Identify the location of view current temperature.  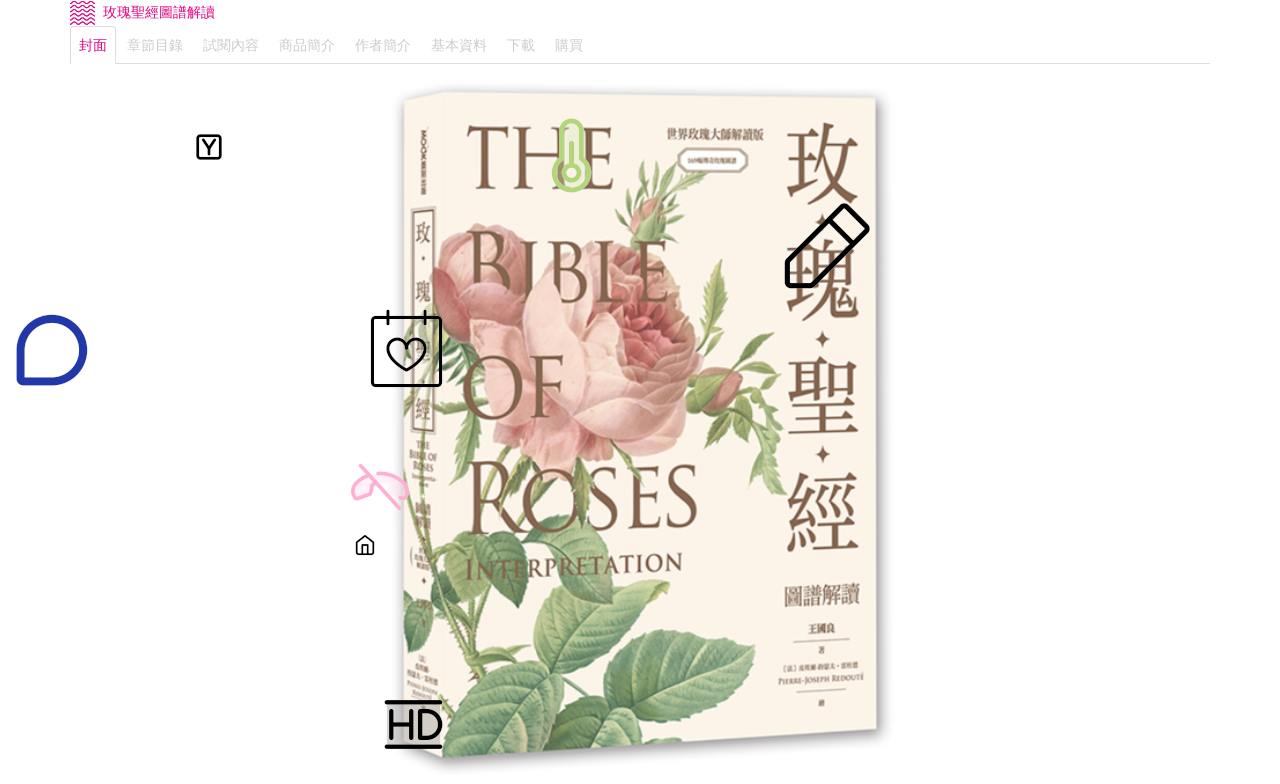
(571, 155).